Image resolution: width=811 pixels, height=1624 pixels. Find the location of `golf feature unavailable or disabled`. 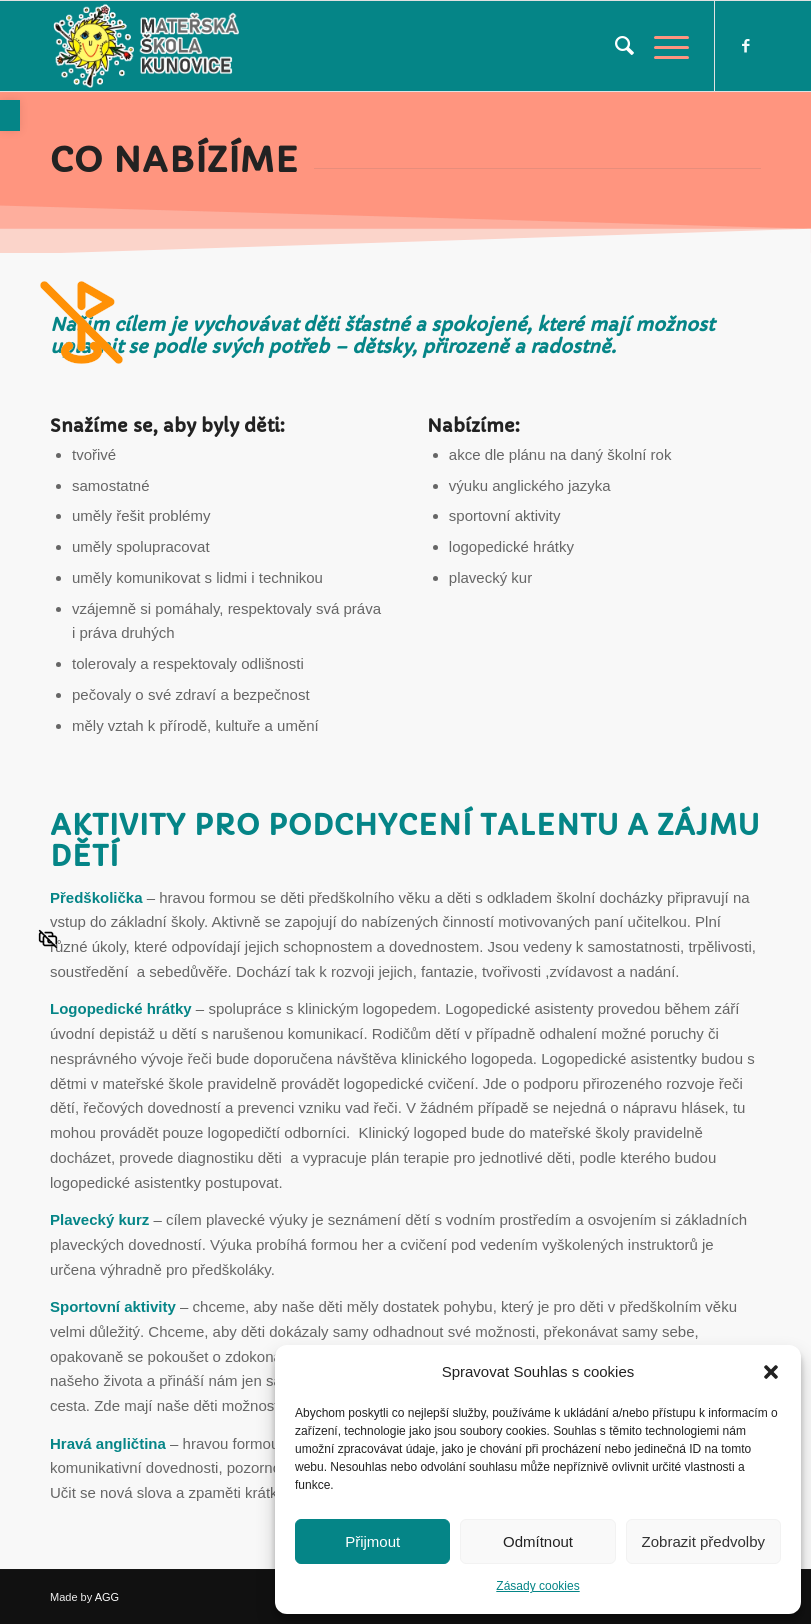

golf feature unavailable or disabled is located at coordinates (81, 322).